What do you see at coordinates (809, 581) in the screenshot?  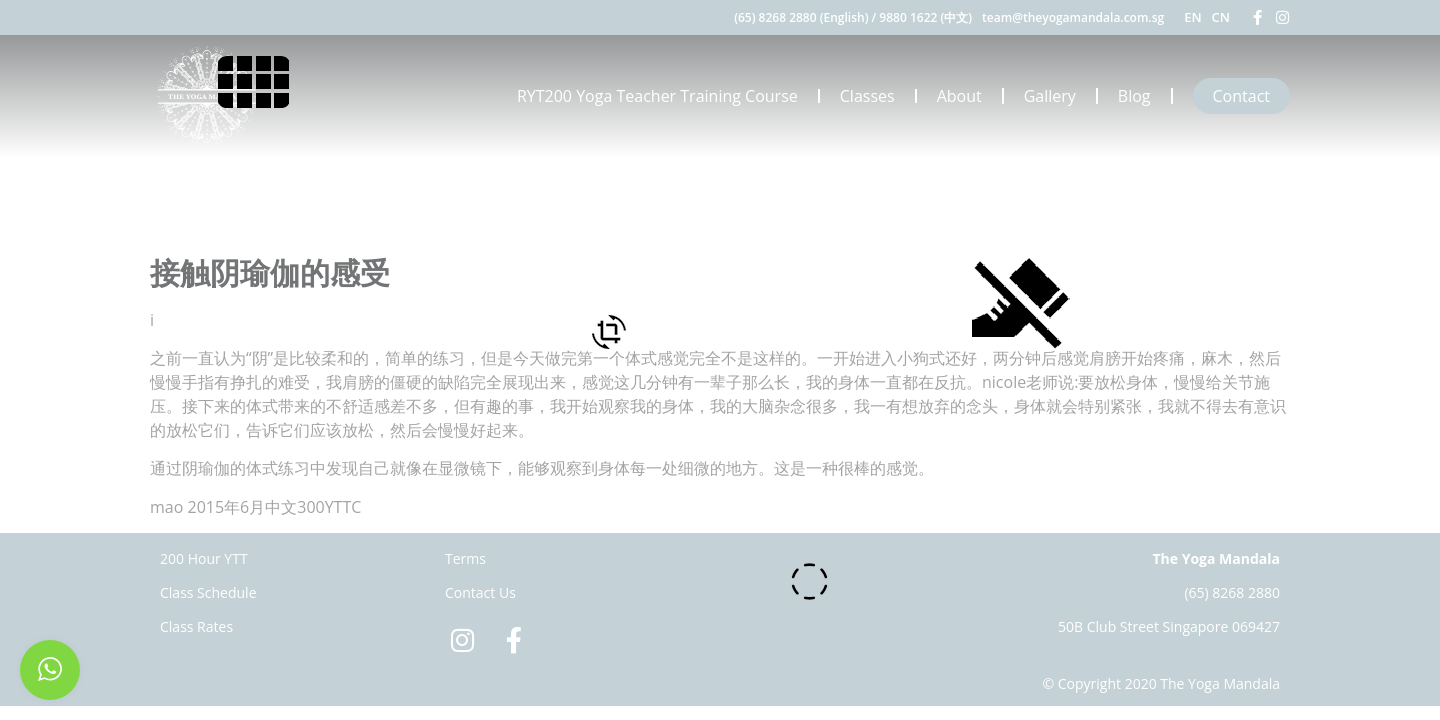 I see `indicates loading or processing in progress` at bounding box center [809, 581].